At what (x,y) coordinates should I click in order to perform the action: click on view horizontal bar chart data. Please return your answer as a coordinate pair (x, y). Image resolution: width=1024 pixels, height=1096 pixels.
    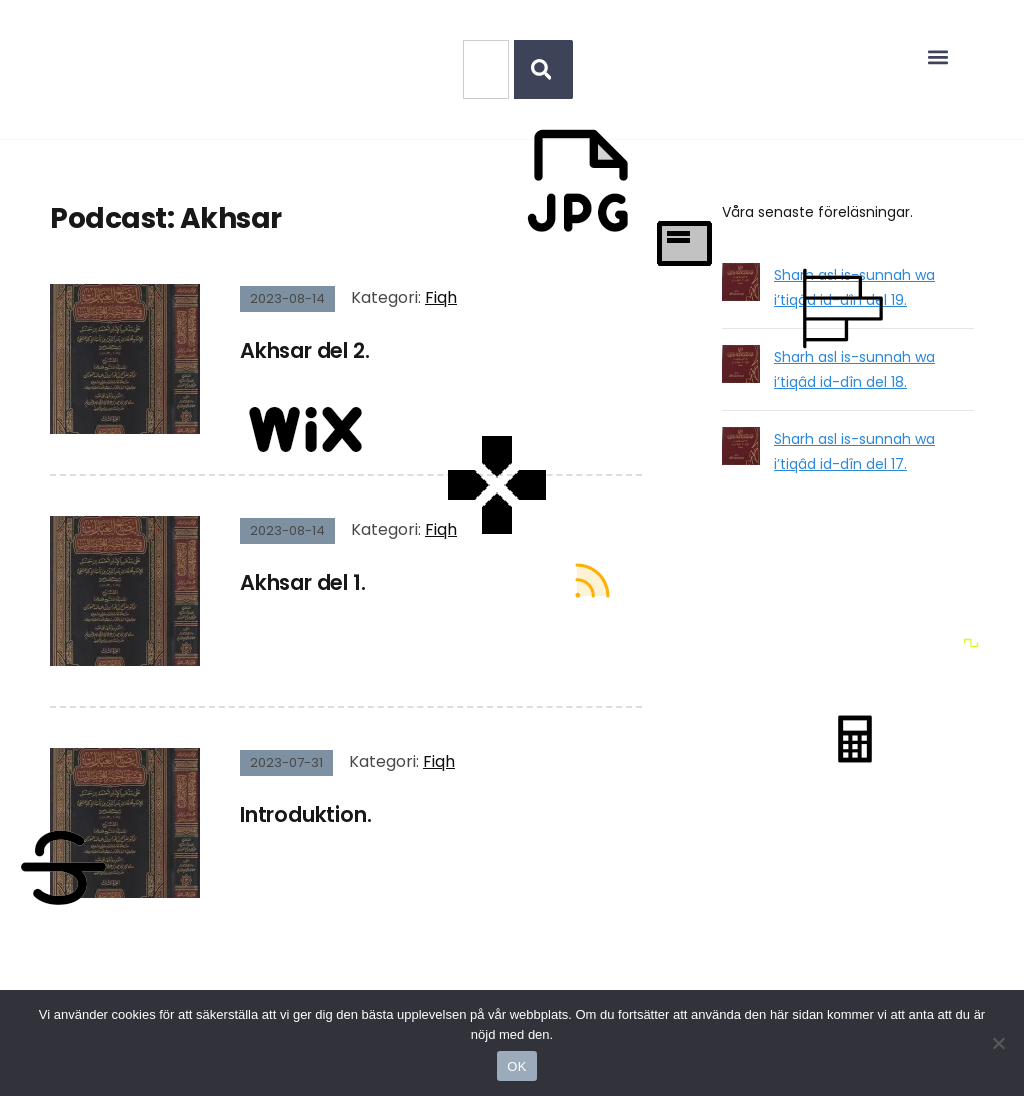
    Looking at the image, I should click on (839, 308).